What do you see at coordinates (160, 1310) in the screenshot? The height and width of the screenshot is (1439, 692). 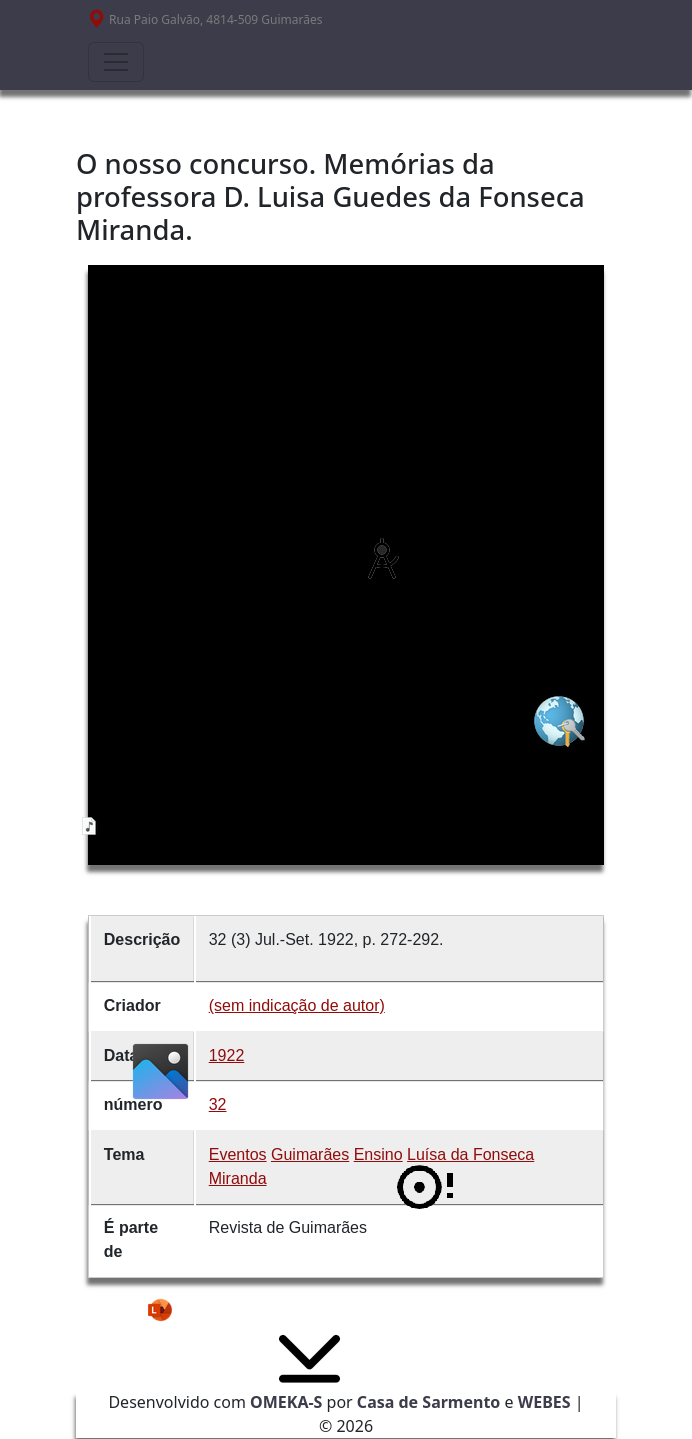 I see `open microsoft lens app` at bounding box center [160, 1310].